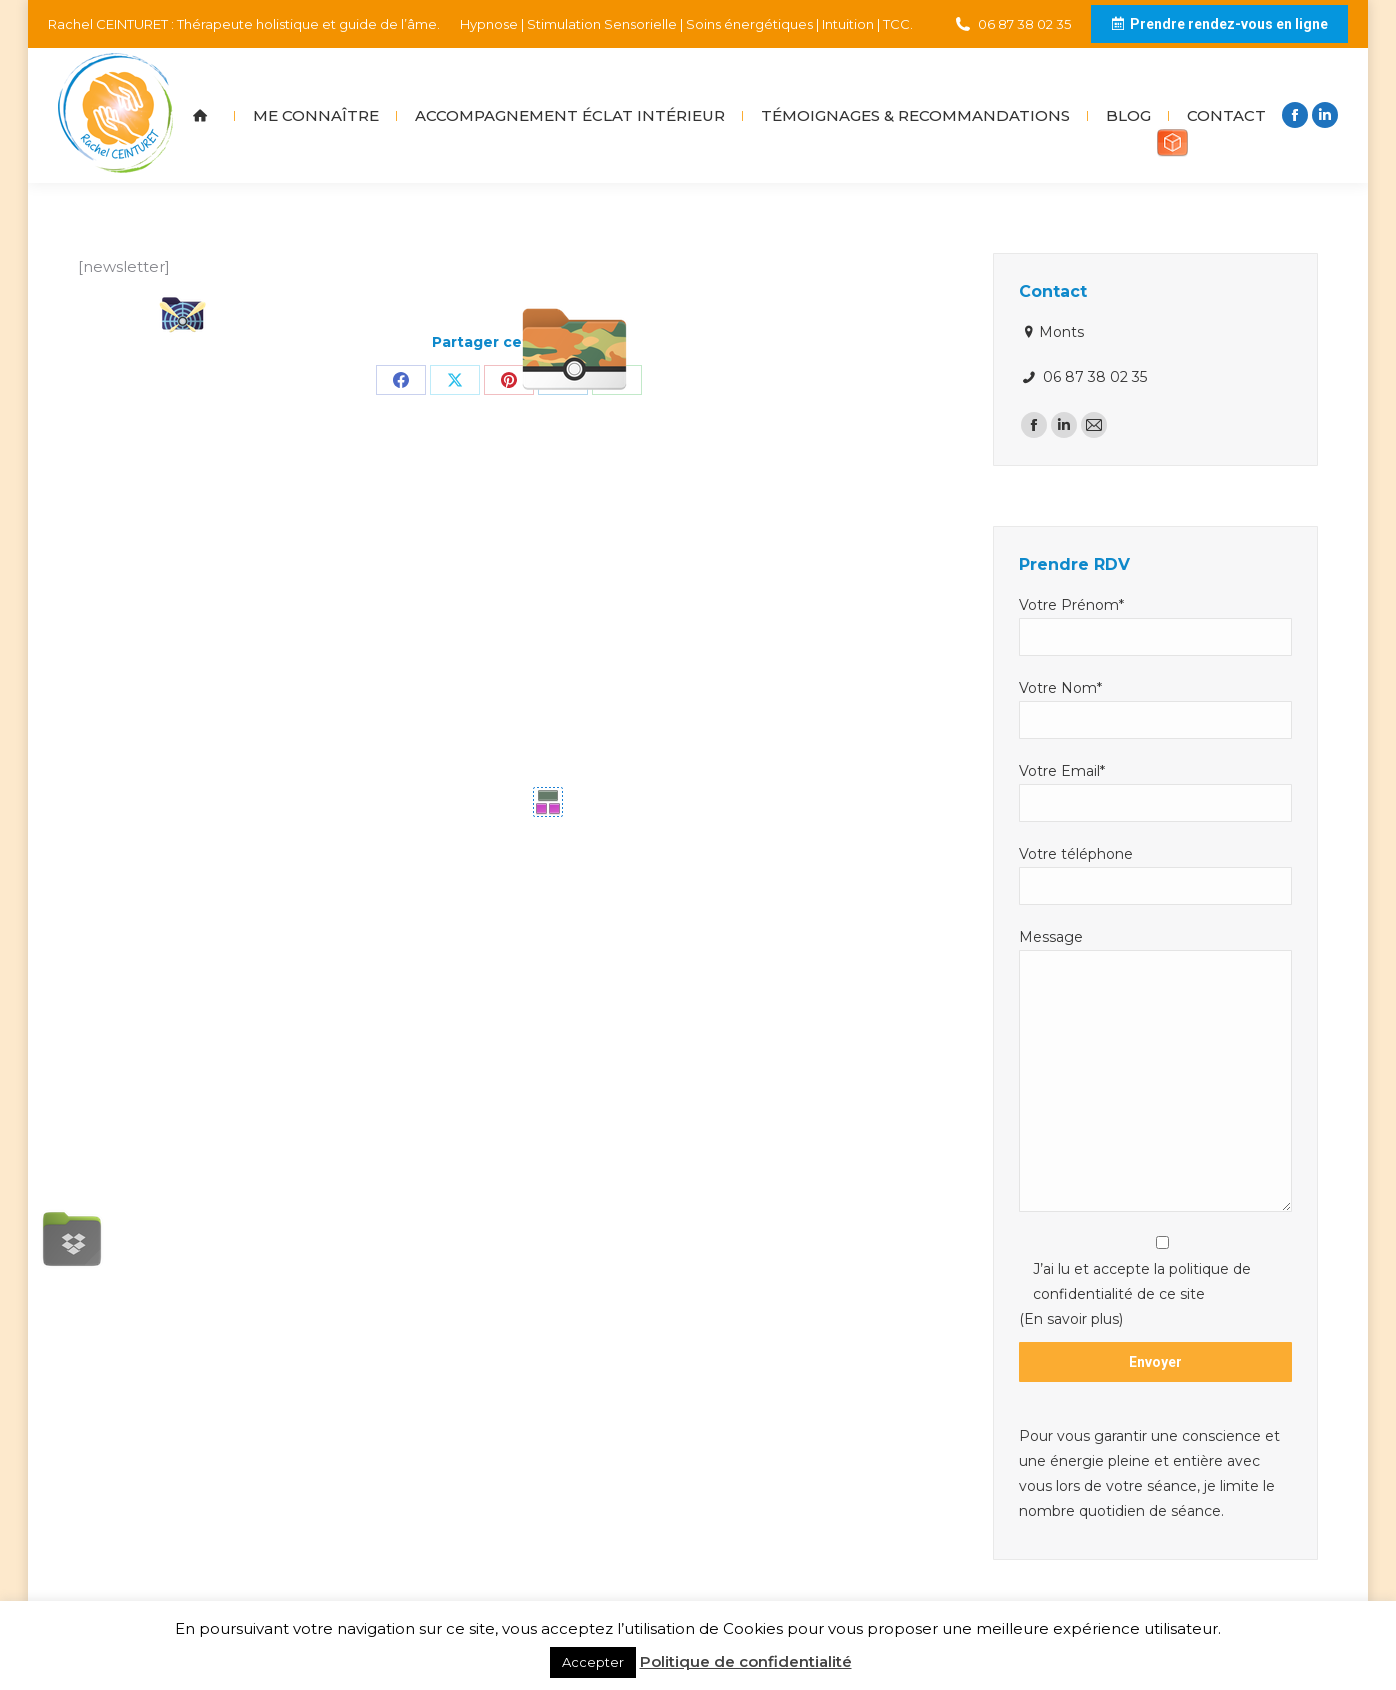 This screenshot has height=1690, width=1396. I want to click on select all items in the current view, so click(548, 802).